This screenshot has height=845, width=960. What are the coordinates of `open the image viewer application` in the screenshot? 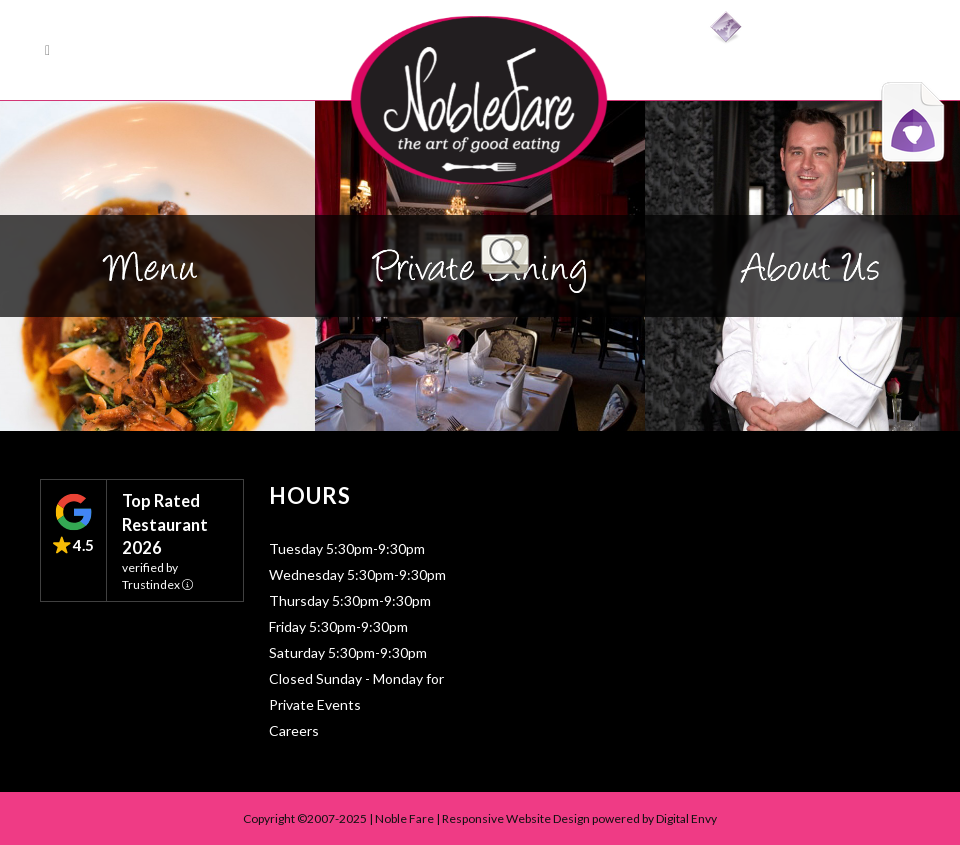 It's located at (505, 254).